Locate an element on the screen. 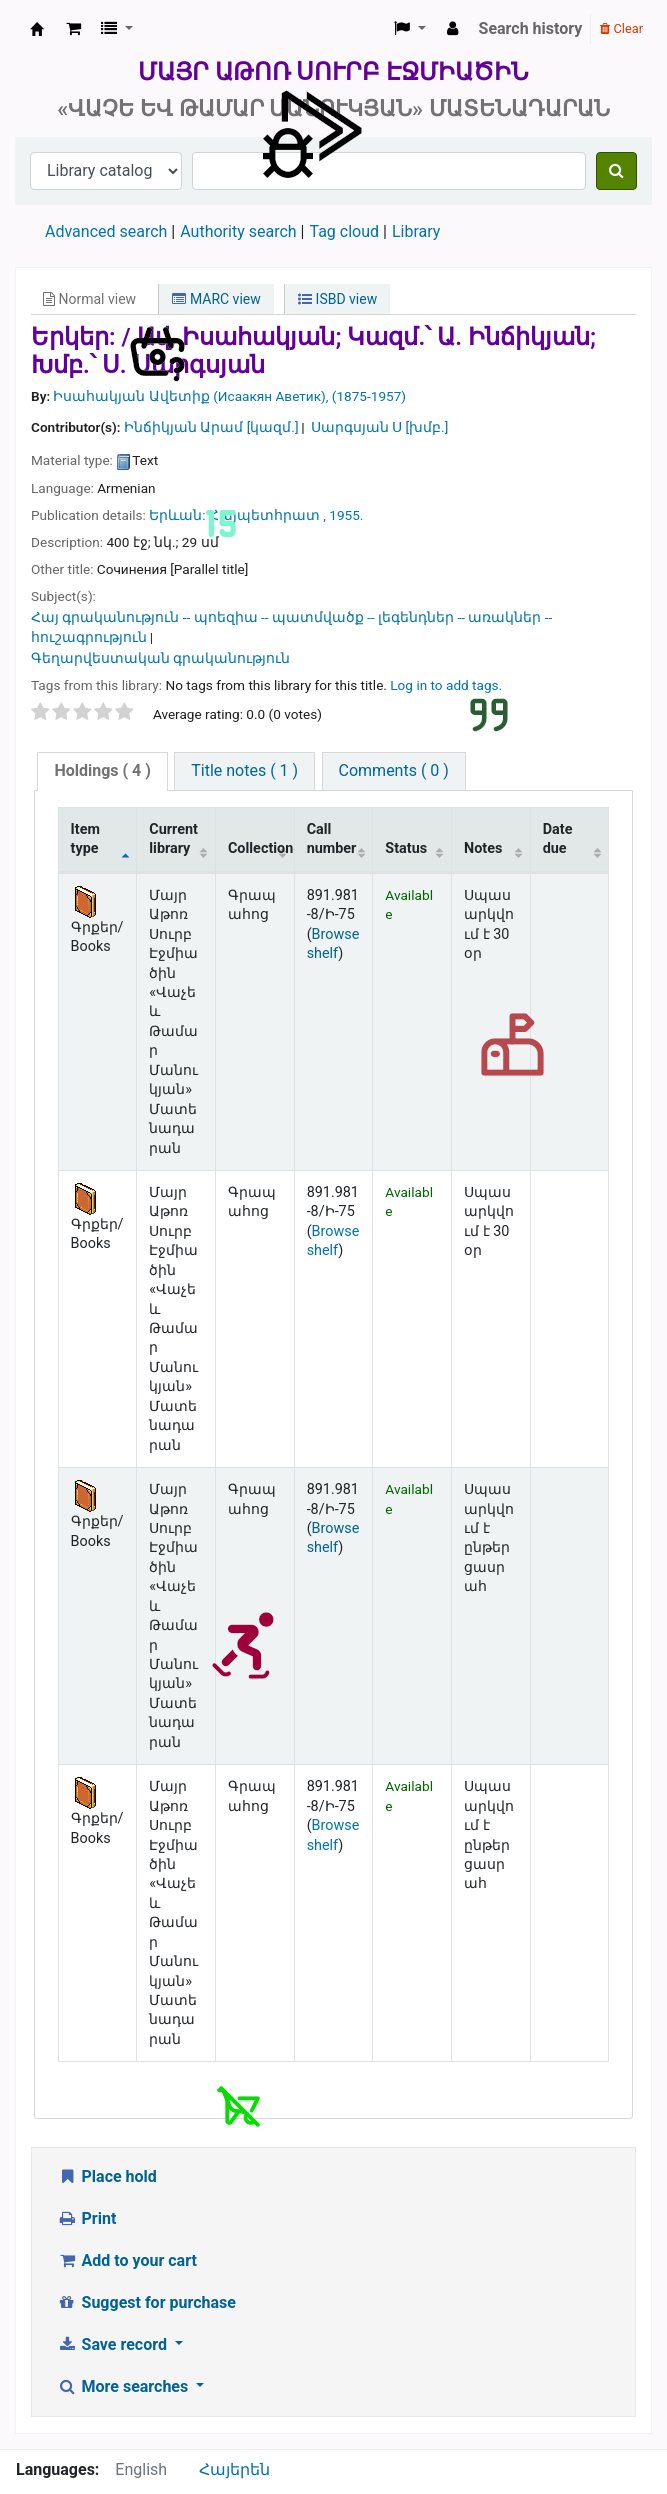 This screenshot has width=667, height=2494. check order status or details is located at coordinates (157, 351).